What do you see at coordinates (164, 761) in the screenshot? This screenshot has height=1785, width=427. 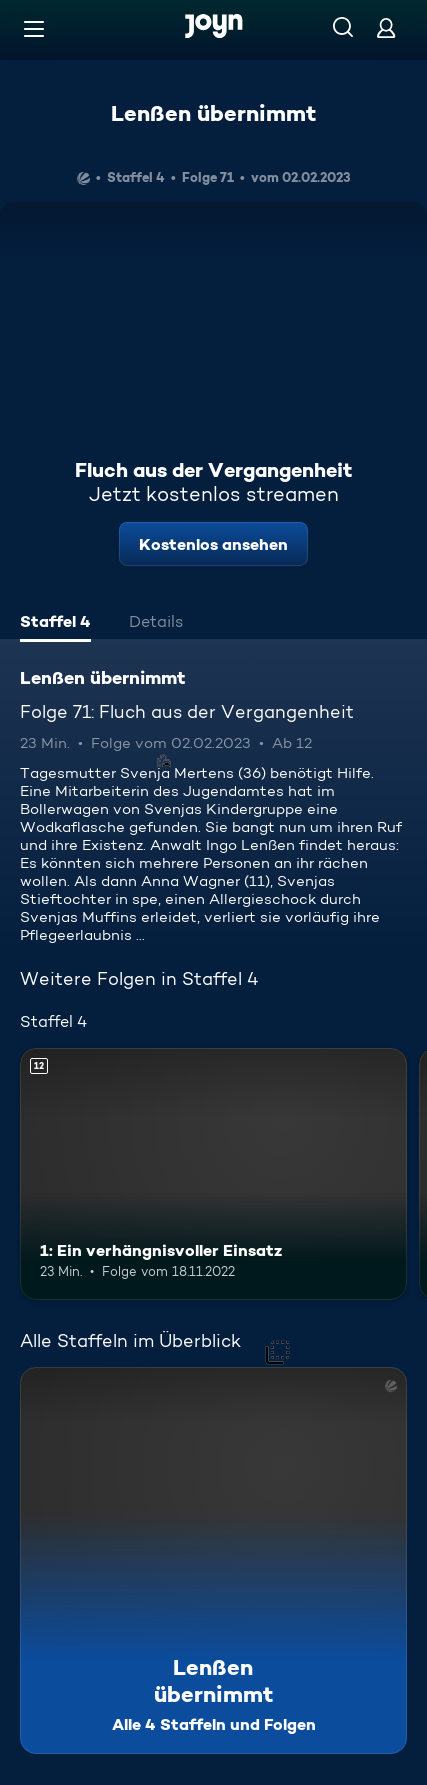 I see `access transportation or commute options` at bounding box center [164, 761].